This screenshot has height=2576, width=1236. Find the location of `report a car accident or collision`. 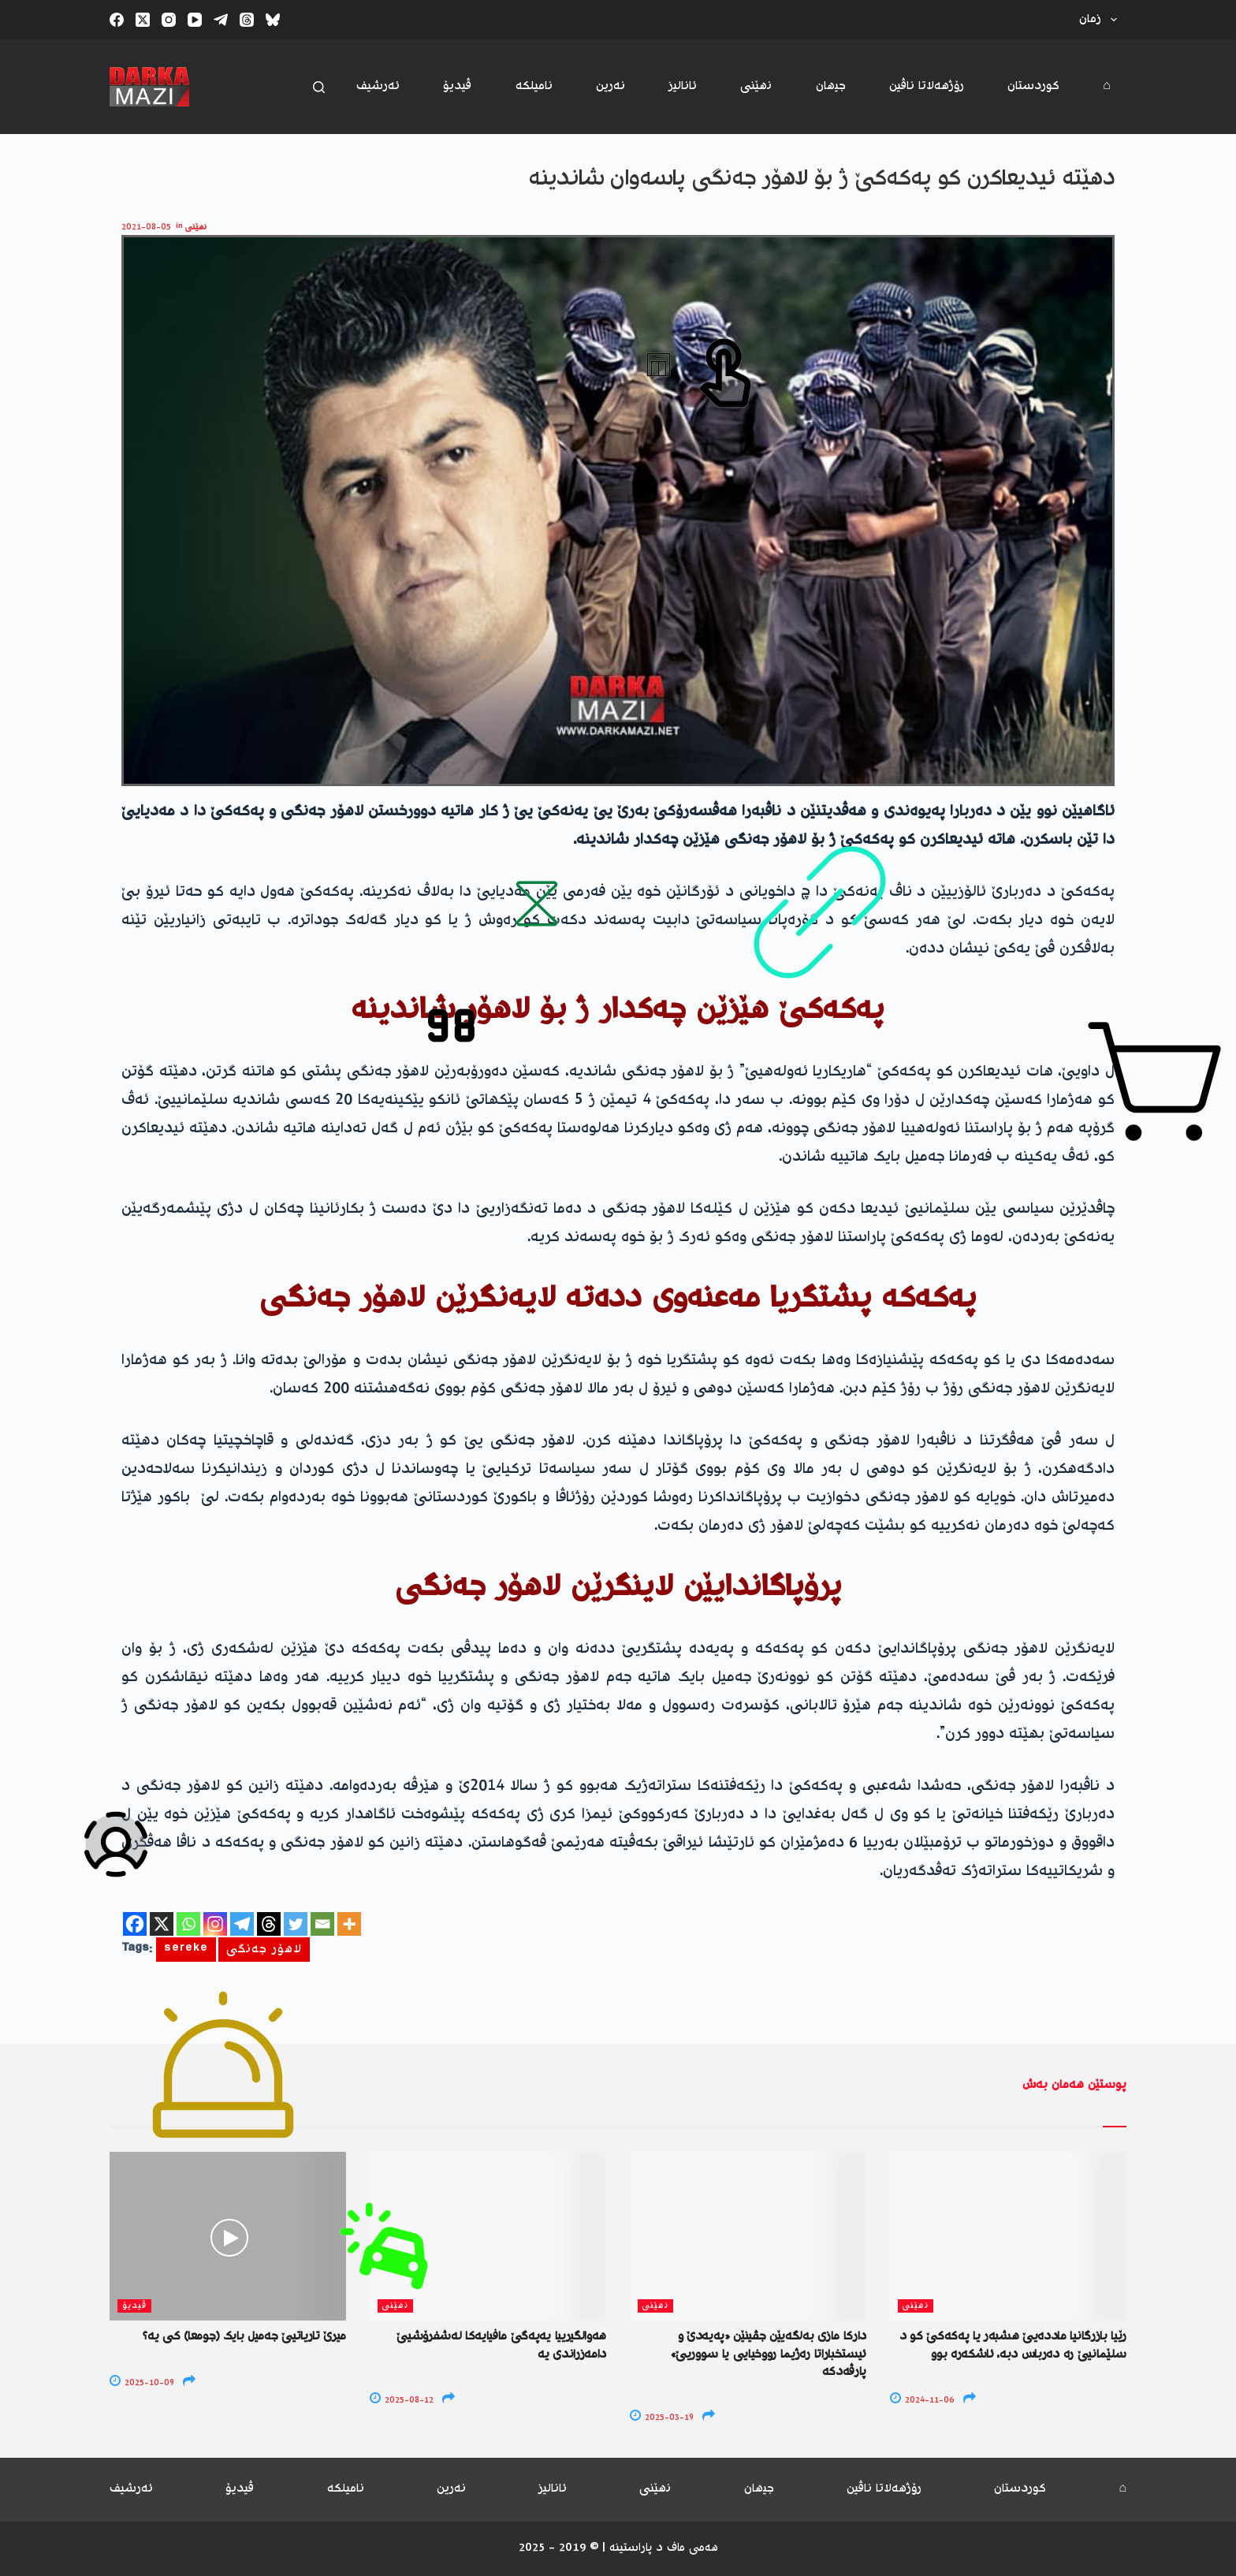

report a car accident or collision is located at coordinates (385, 2248).